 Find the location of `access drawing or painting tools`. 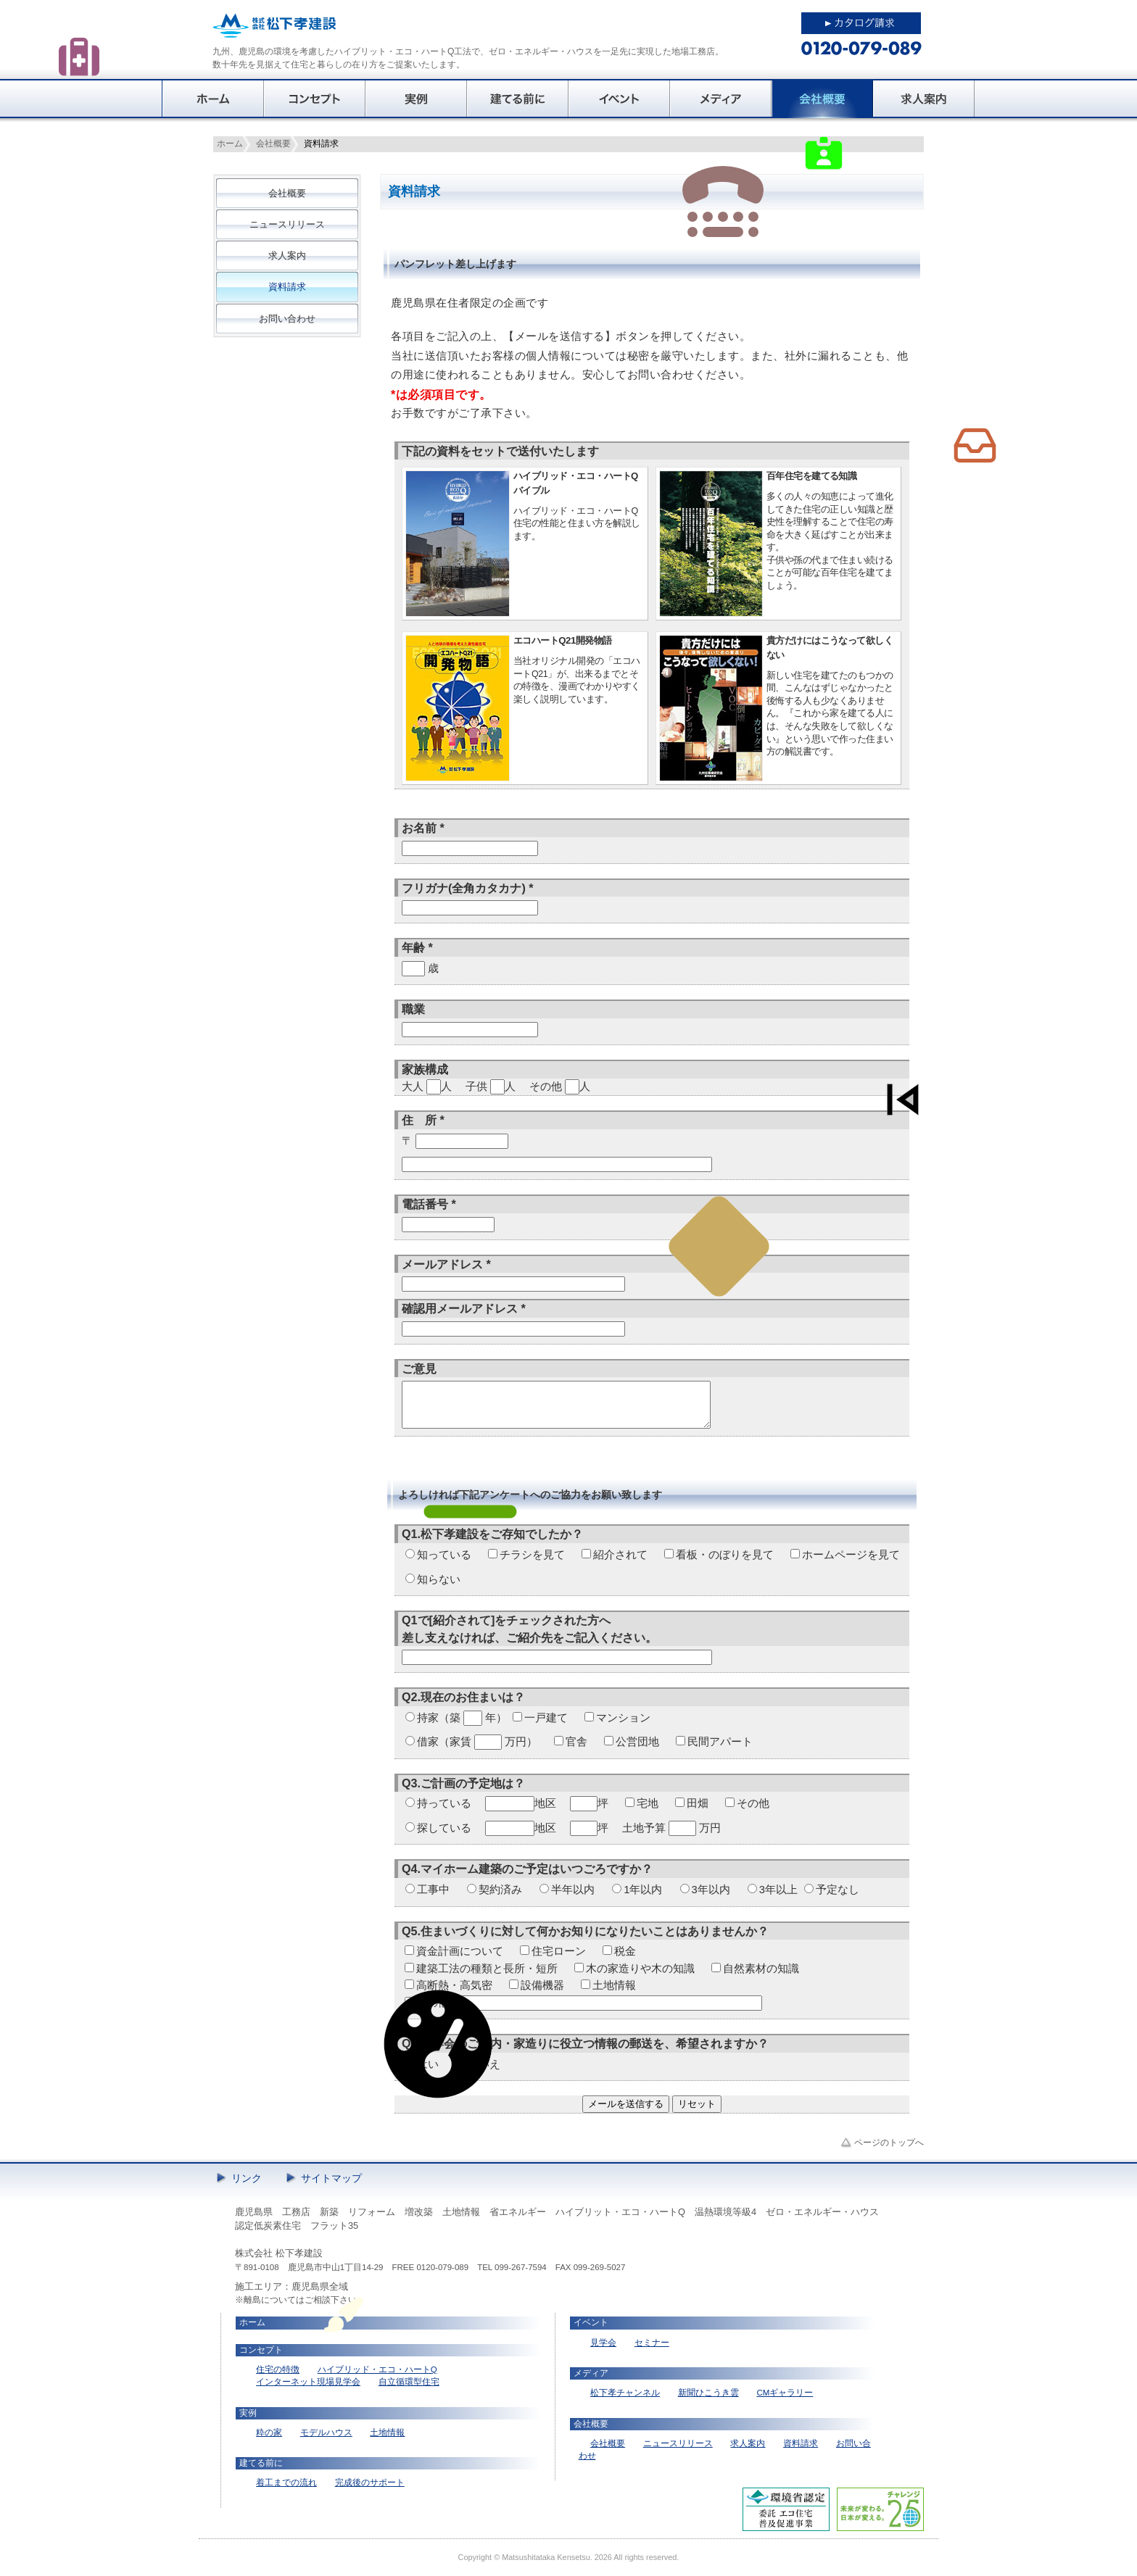

access drawing or painting tools is located at coordinates (344, 2314).